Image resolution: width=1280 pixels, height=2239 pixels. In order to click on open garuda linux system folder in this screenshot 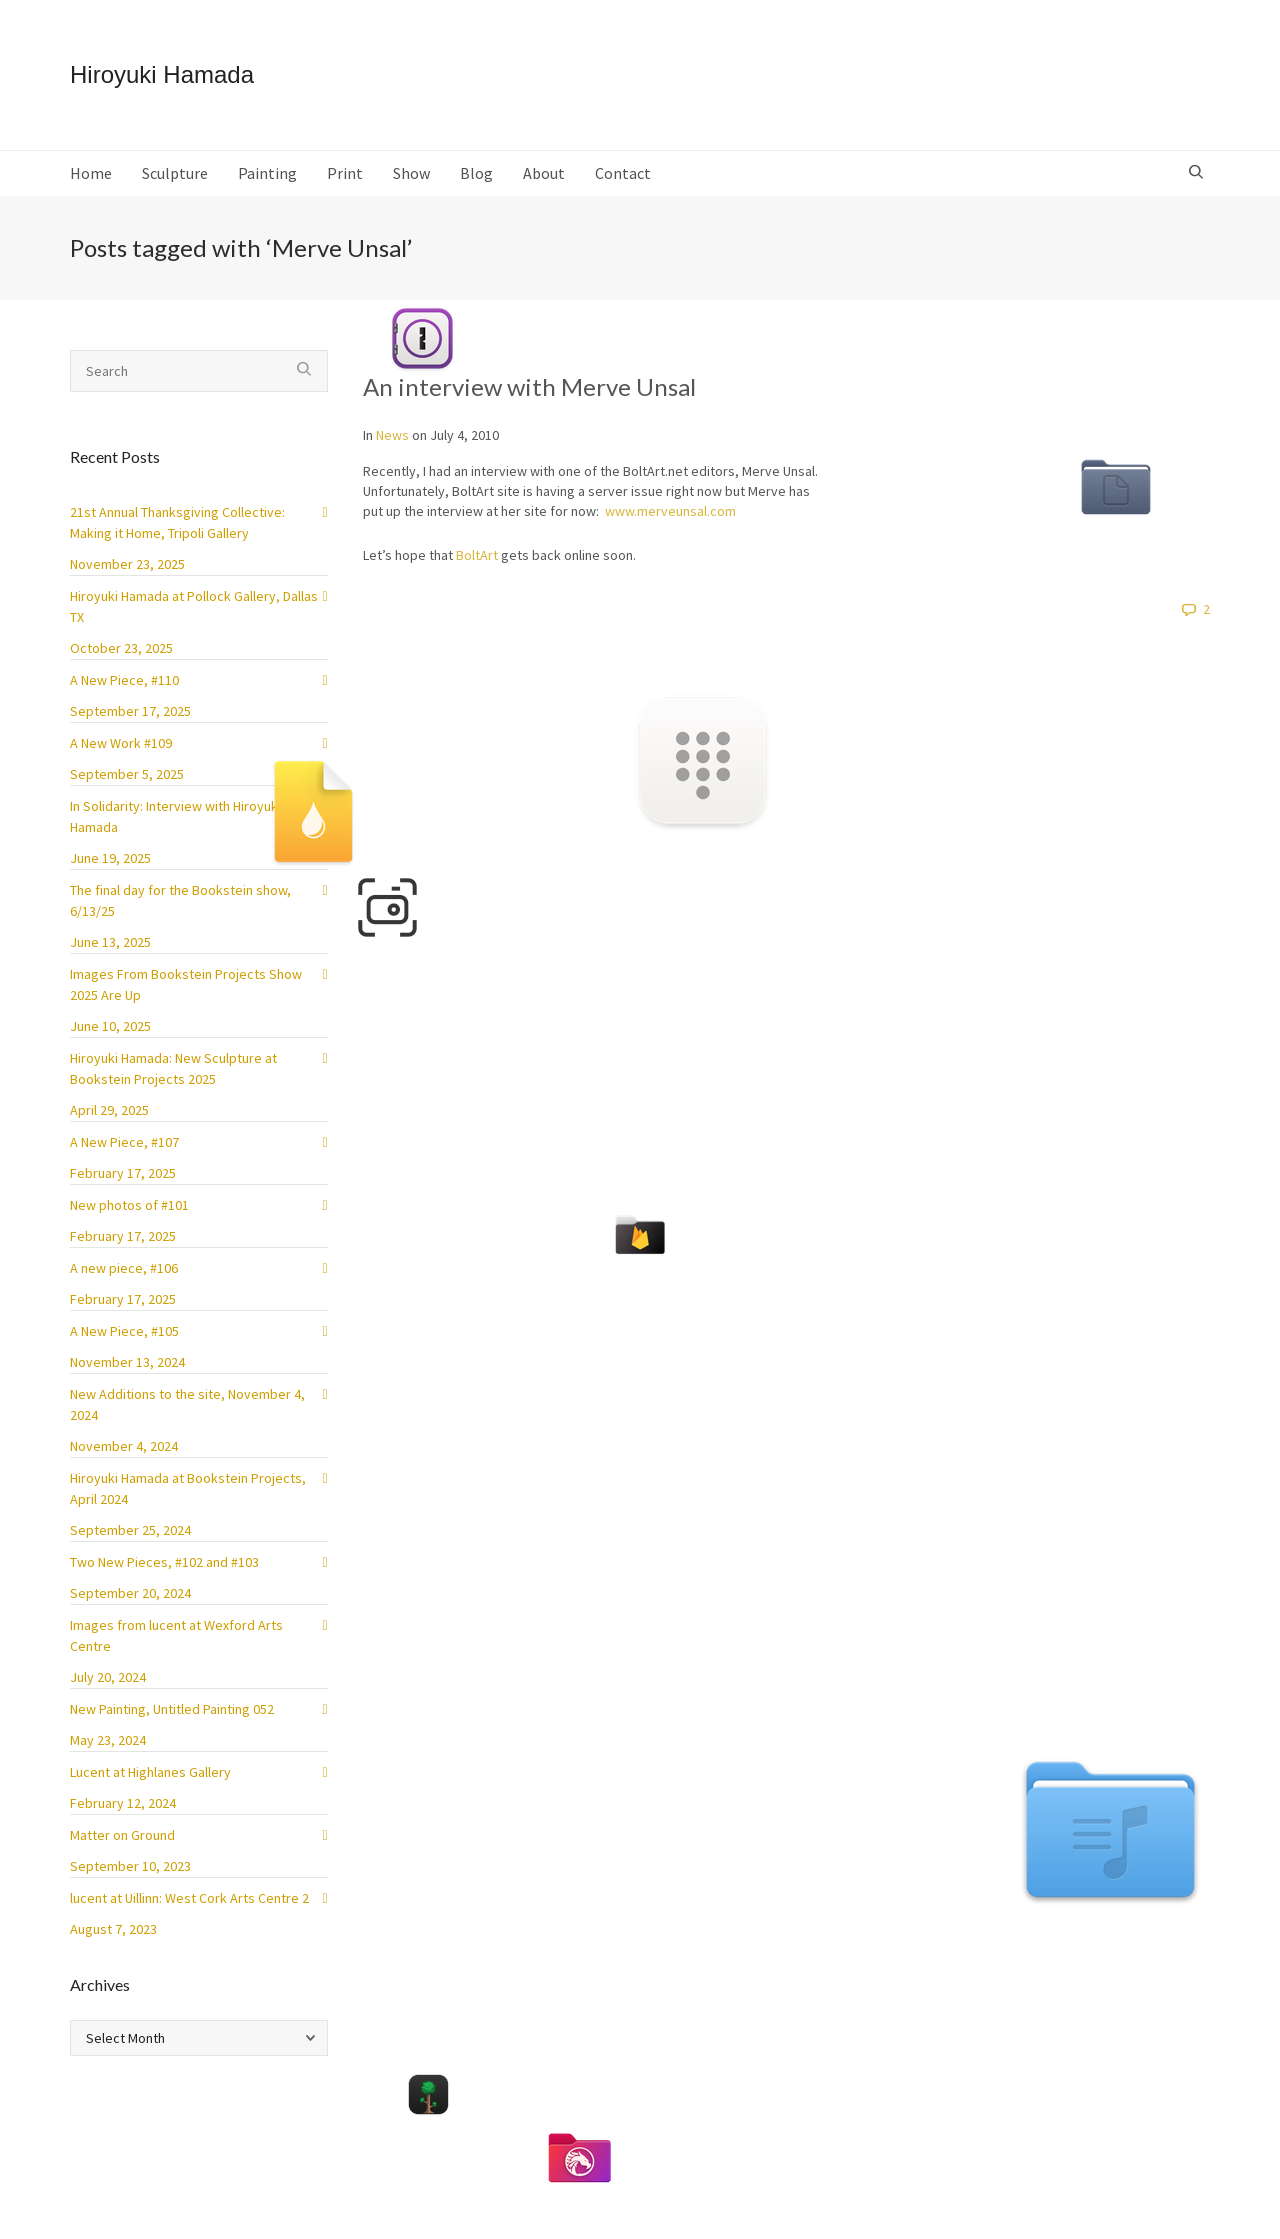, I will do `click(579, 2159)`.